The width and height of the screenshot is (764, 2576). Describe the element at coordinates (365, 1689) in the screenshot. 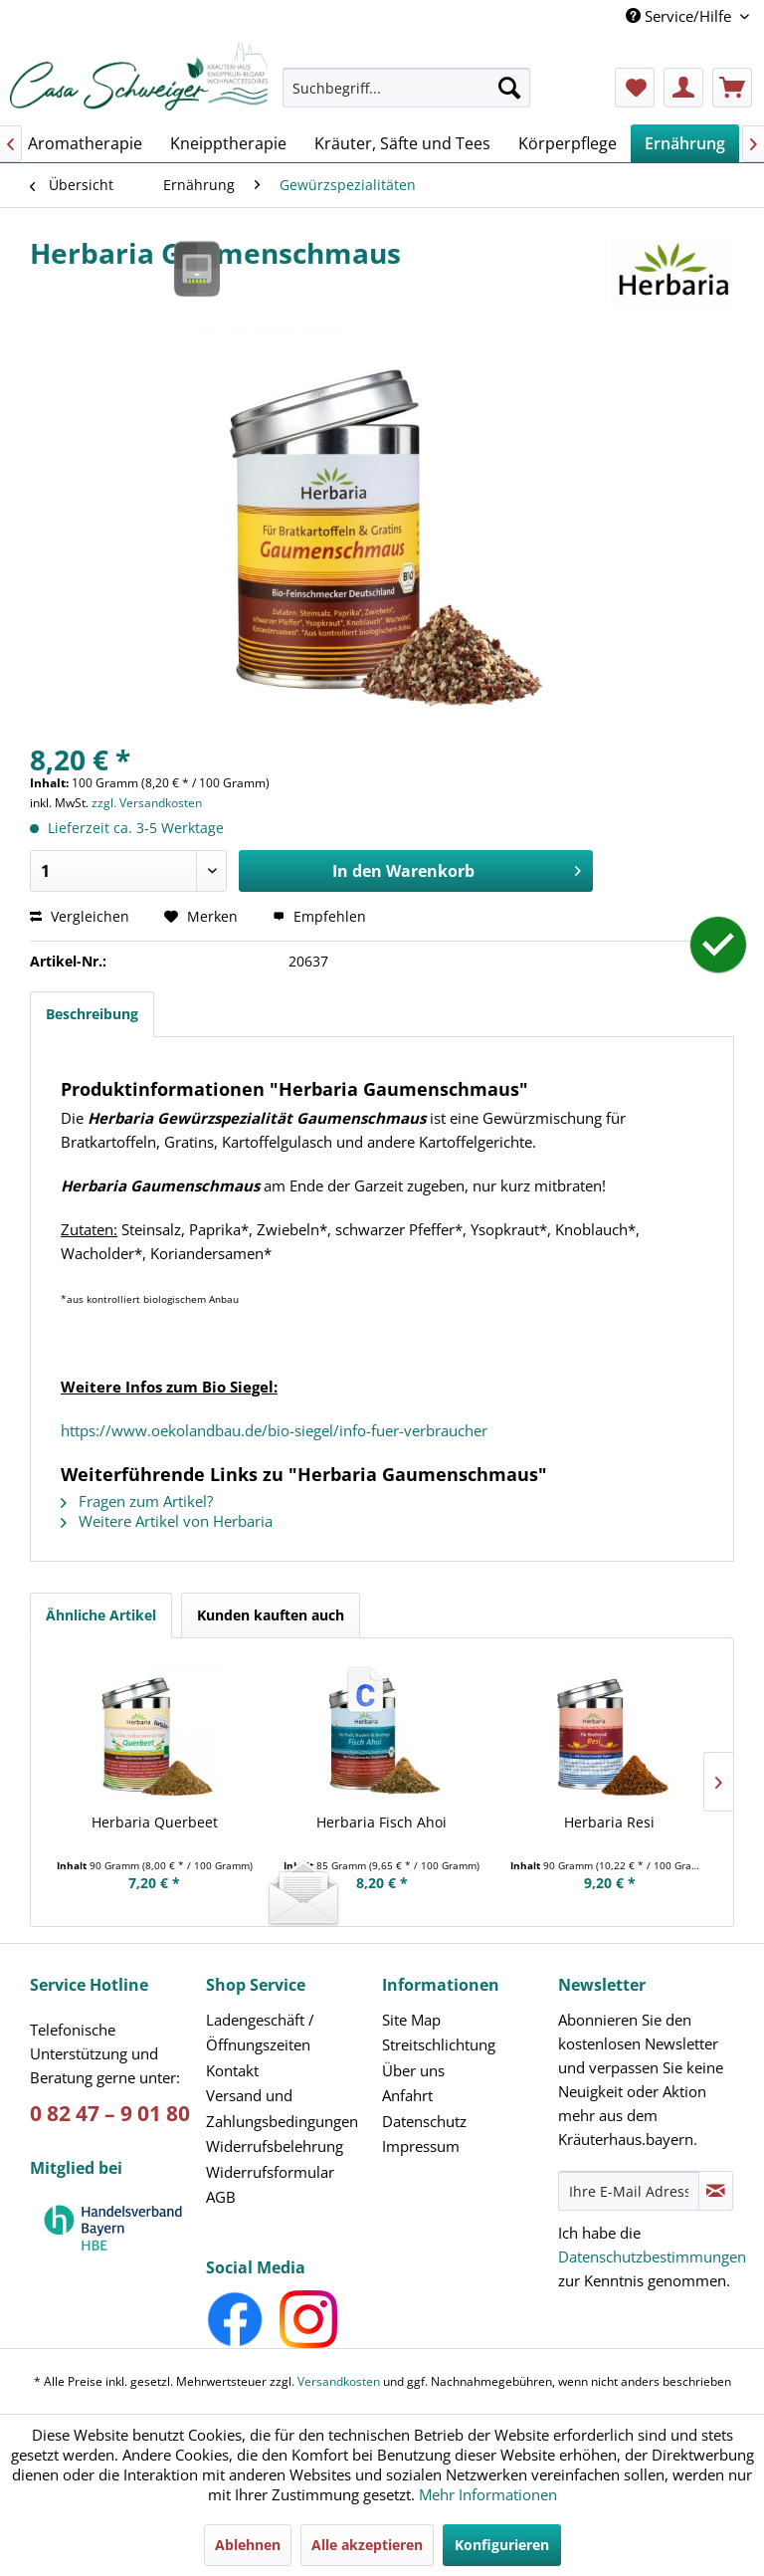

I see `a C programming language source file` at that location.